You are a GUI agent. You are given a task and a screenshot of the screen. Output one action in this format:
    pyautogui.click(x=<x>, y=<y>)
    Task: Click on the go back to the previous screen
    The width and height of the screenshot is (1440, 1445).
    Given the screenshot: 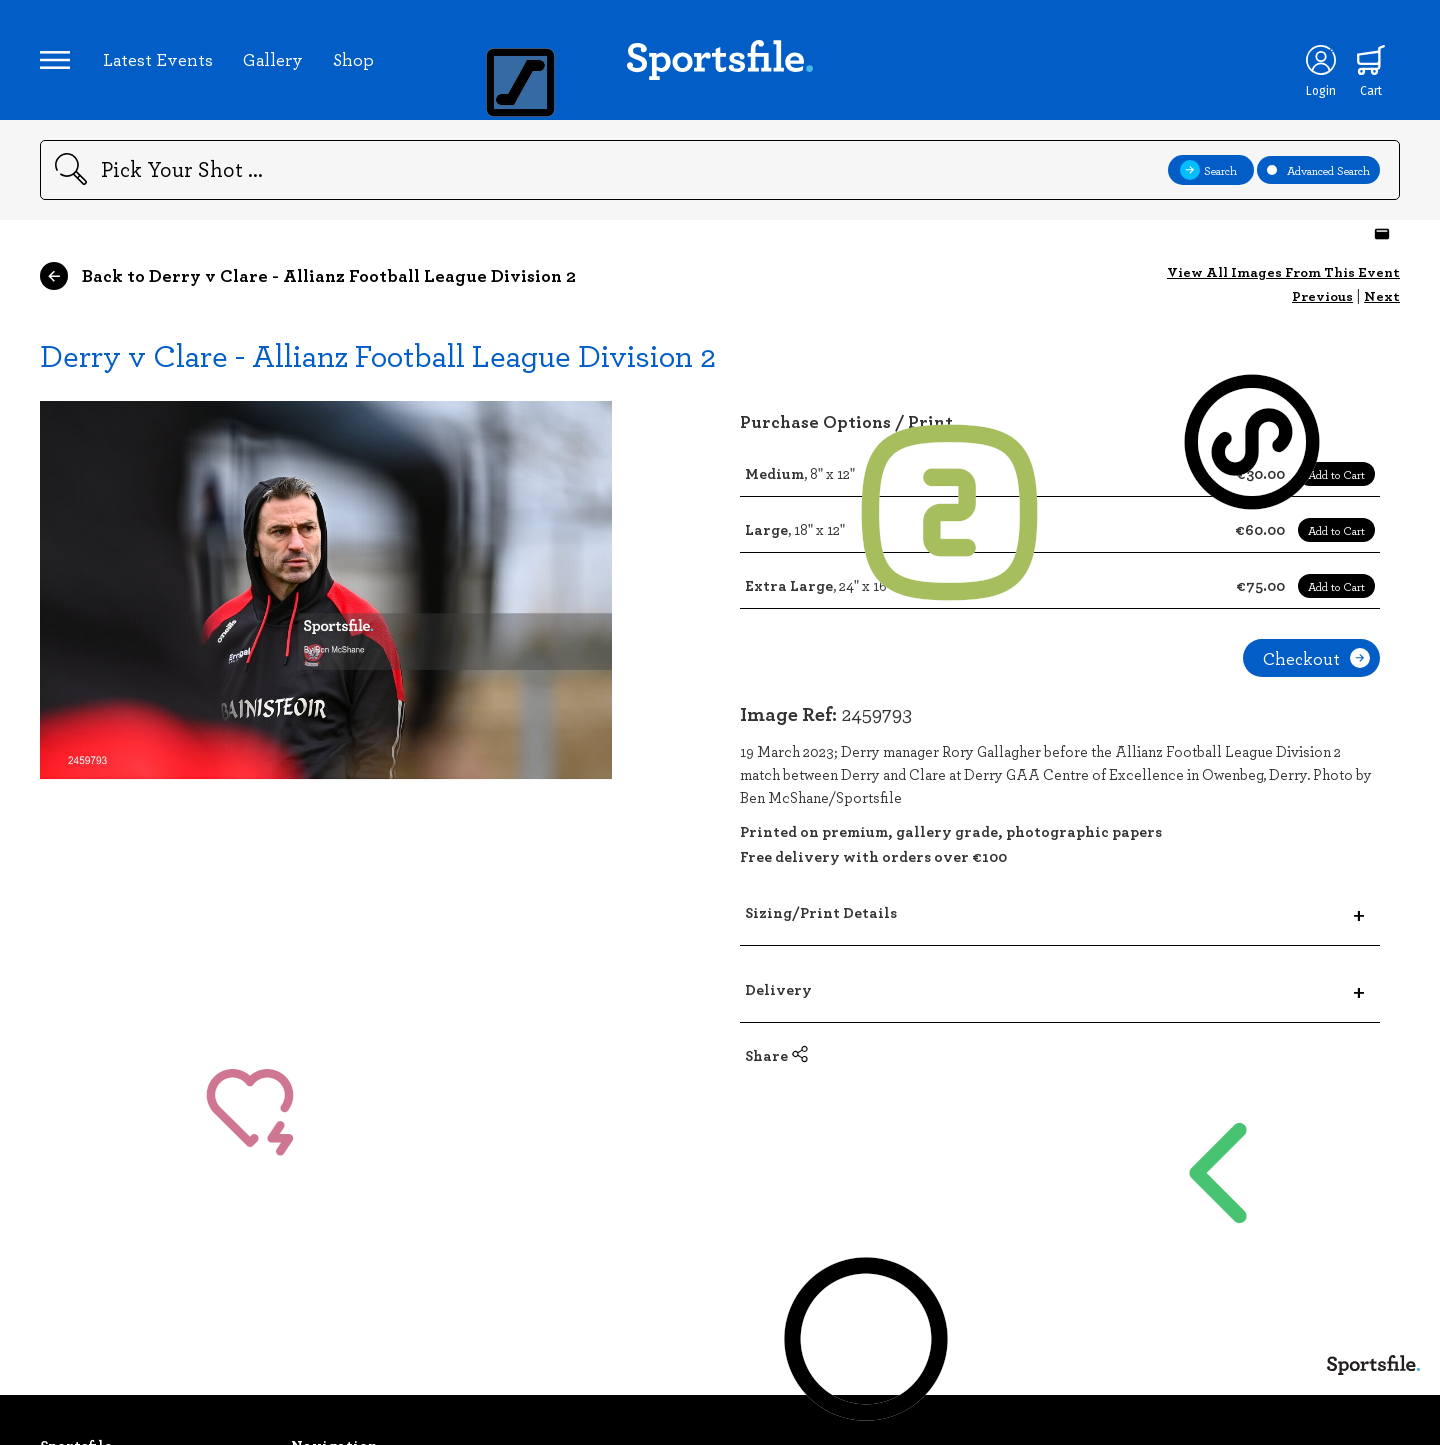 What is the action you would take?
    pyautogui.click(x=1218, y=1173)
    